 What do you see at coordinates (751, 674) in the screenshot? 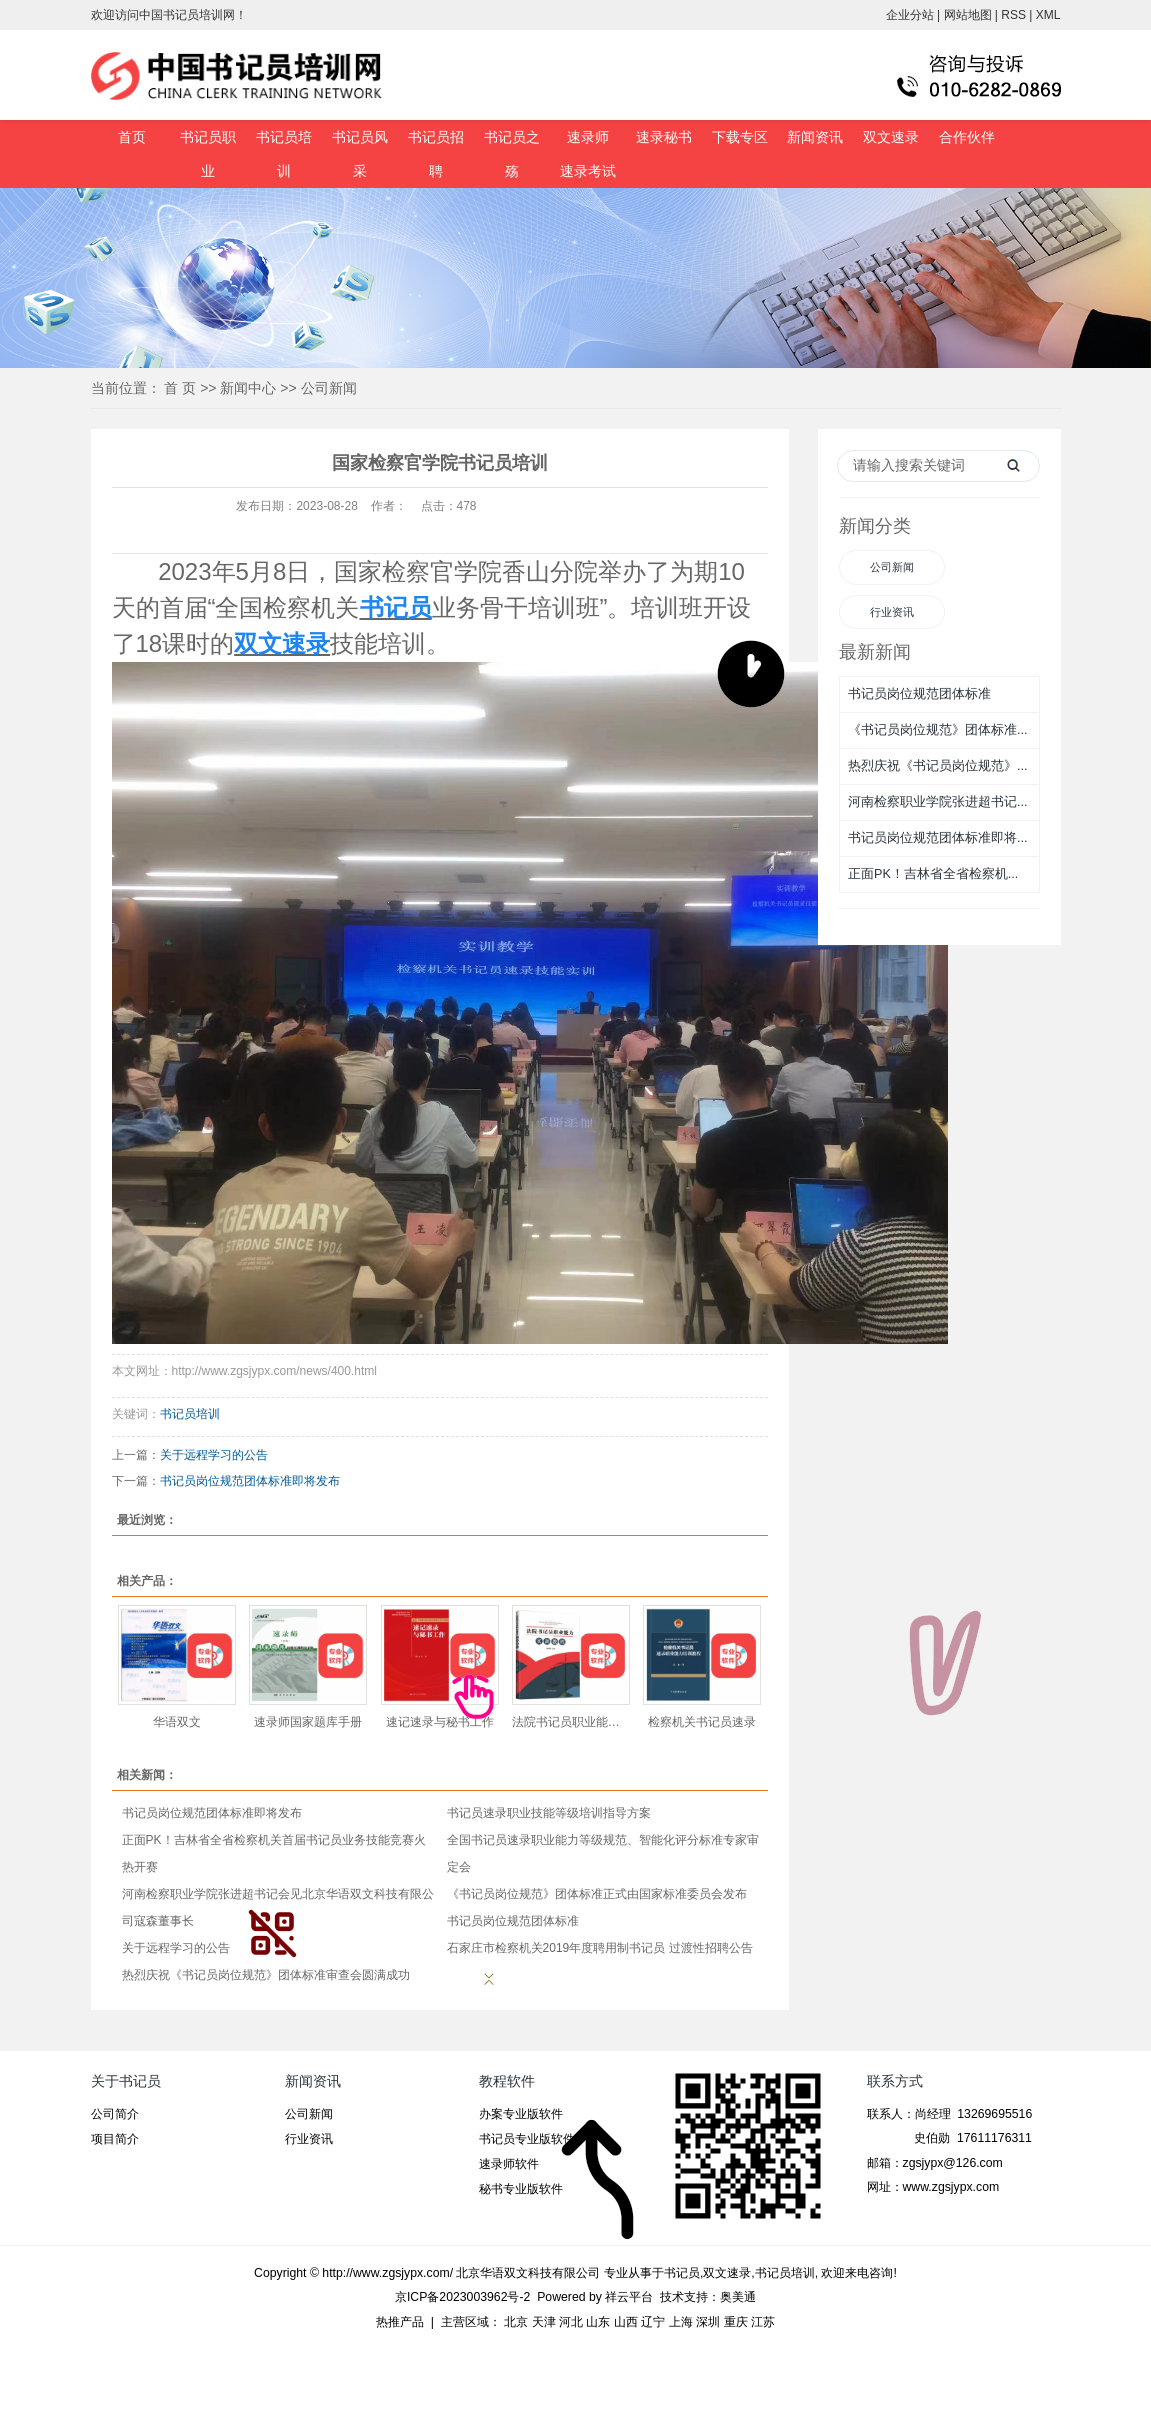
I see `indicates the current time is 1 o'clock` at bounding box center [751, 674].